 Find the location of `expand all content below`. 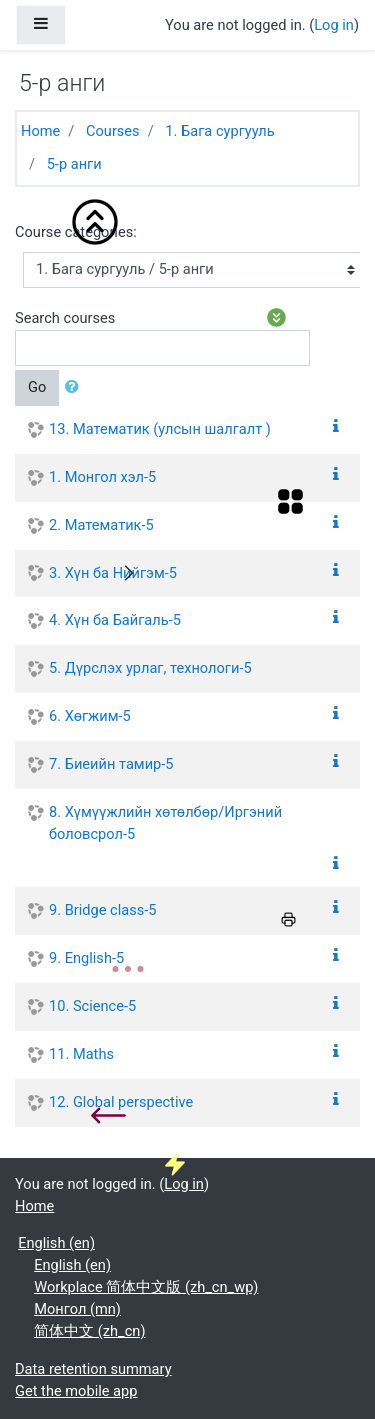

expand all content below is located at coordinates (276, 317).